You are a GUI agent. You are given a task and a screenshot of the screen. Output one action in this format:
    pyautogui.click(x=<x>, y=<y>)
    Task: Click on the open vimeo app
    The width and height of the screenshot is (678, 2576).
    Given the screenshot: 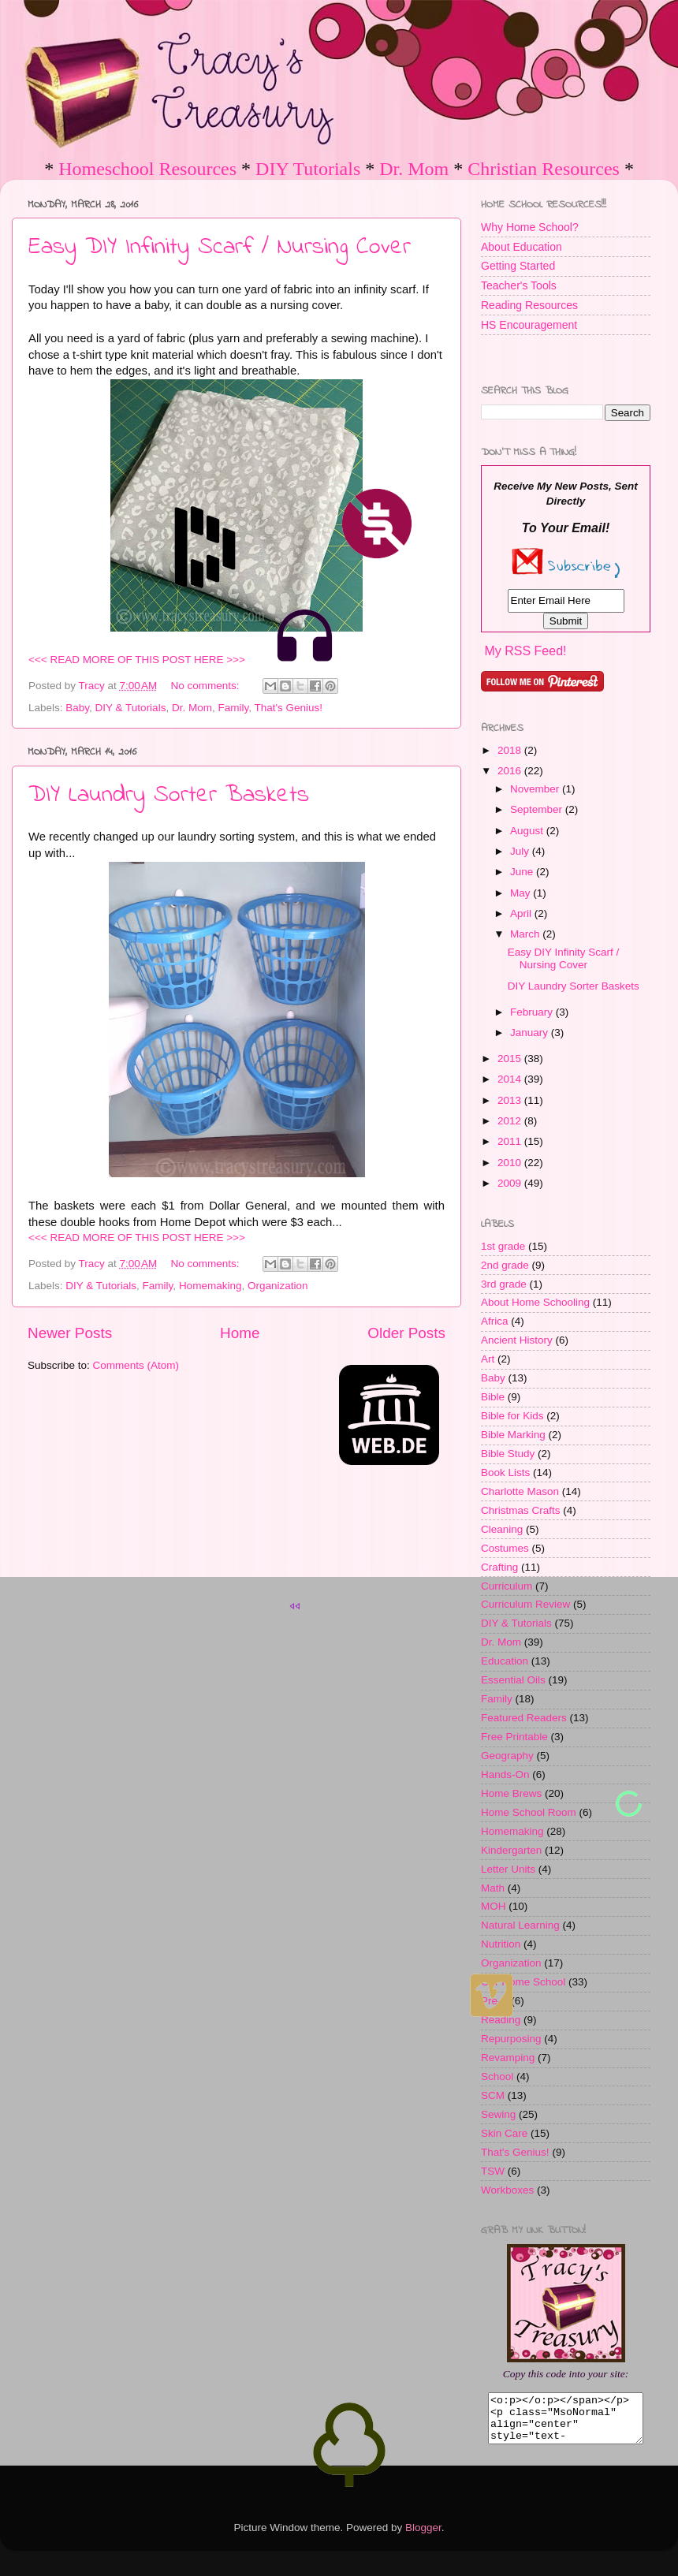 What is the action you would take?
    pyautogui.click(x=491, y=1995)
    